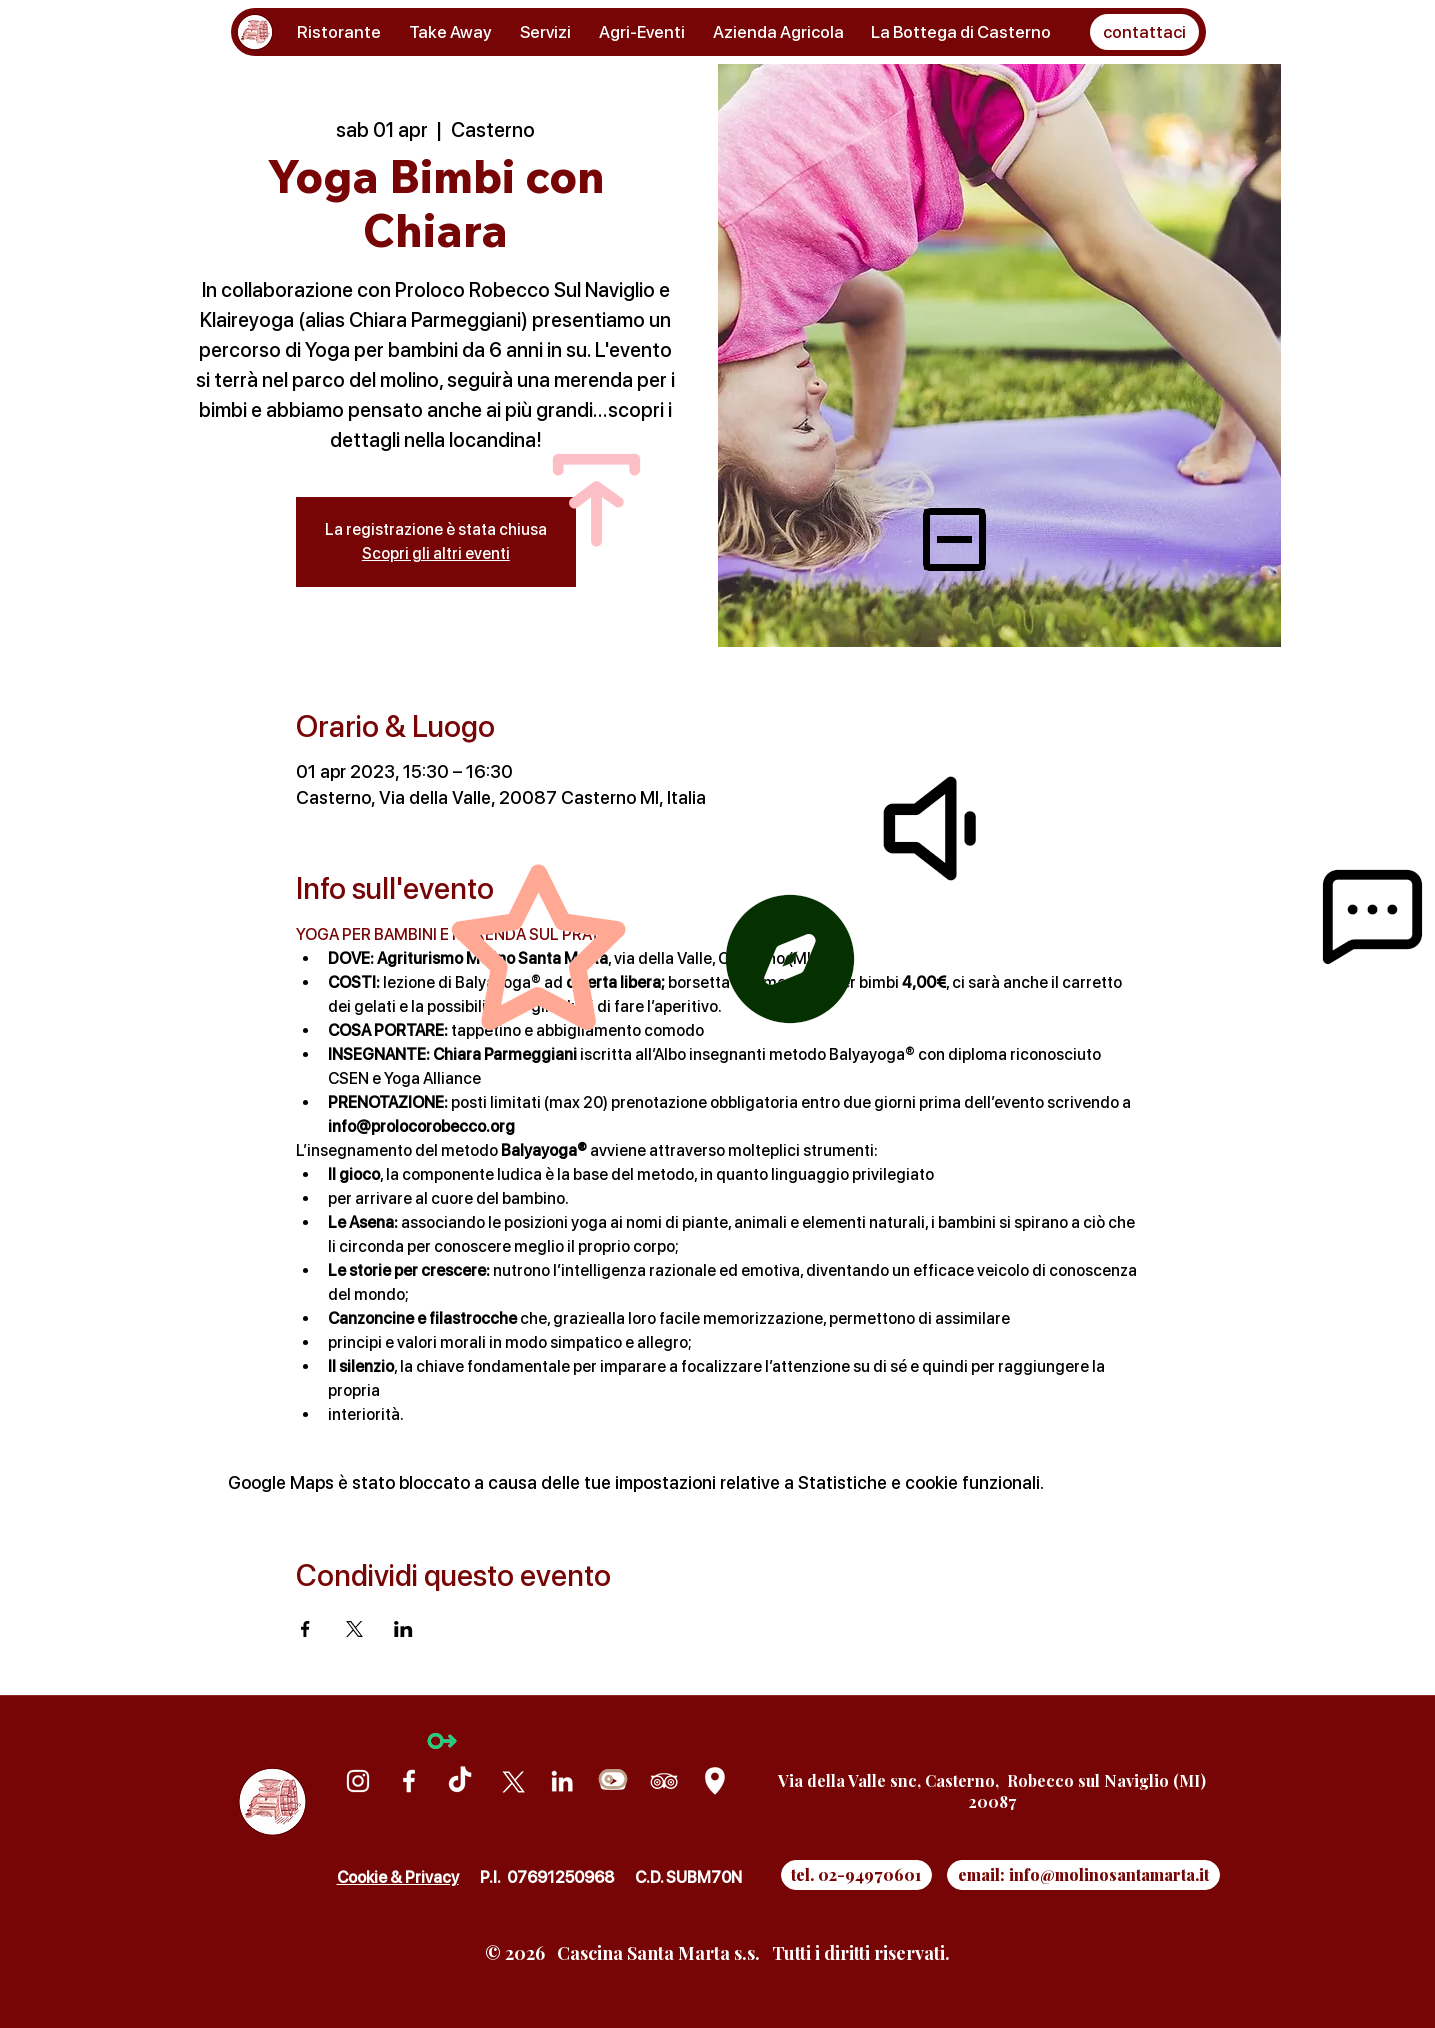 Image resolution: width=1435 pixels, height=2028 pixels. I want to click on access navigation or directional features, so click(790, 959).